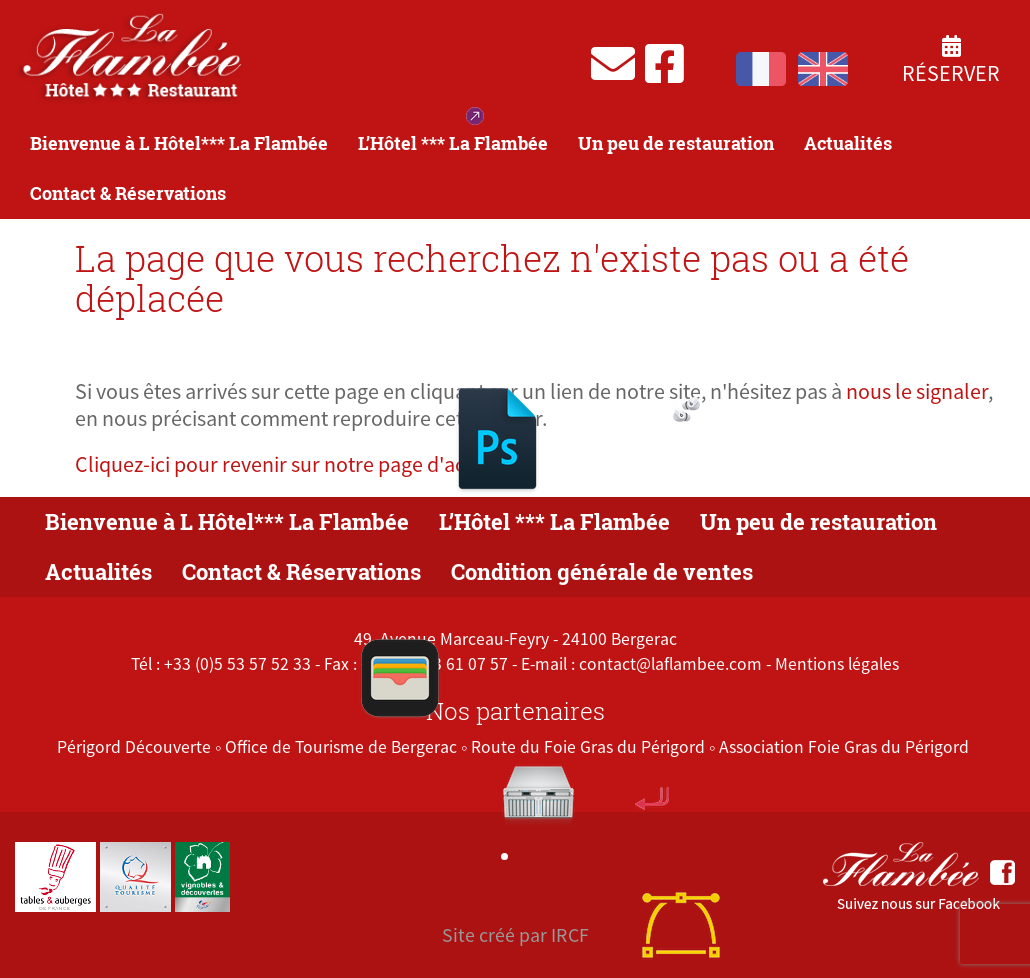 Image resolution: width=1030 pixels, height=978 pixels. I want to click on indicates an xserve or rack server in network settings, so click(538, 790).